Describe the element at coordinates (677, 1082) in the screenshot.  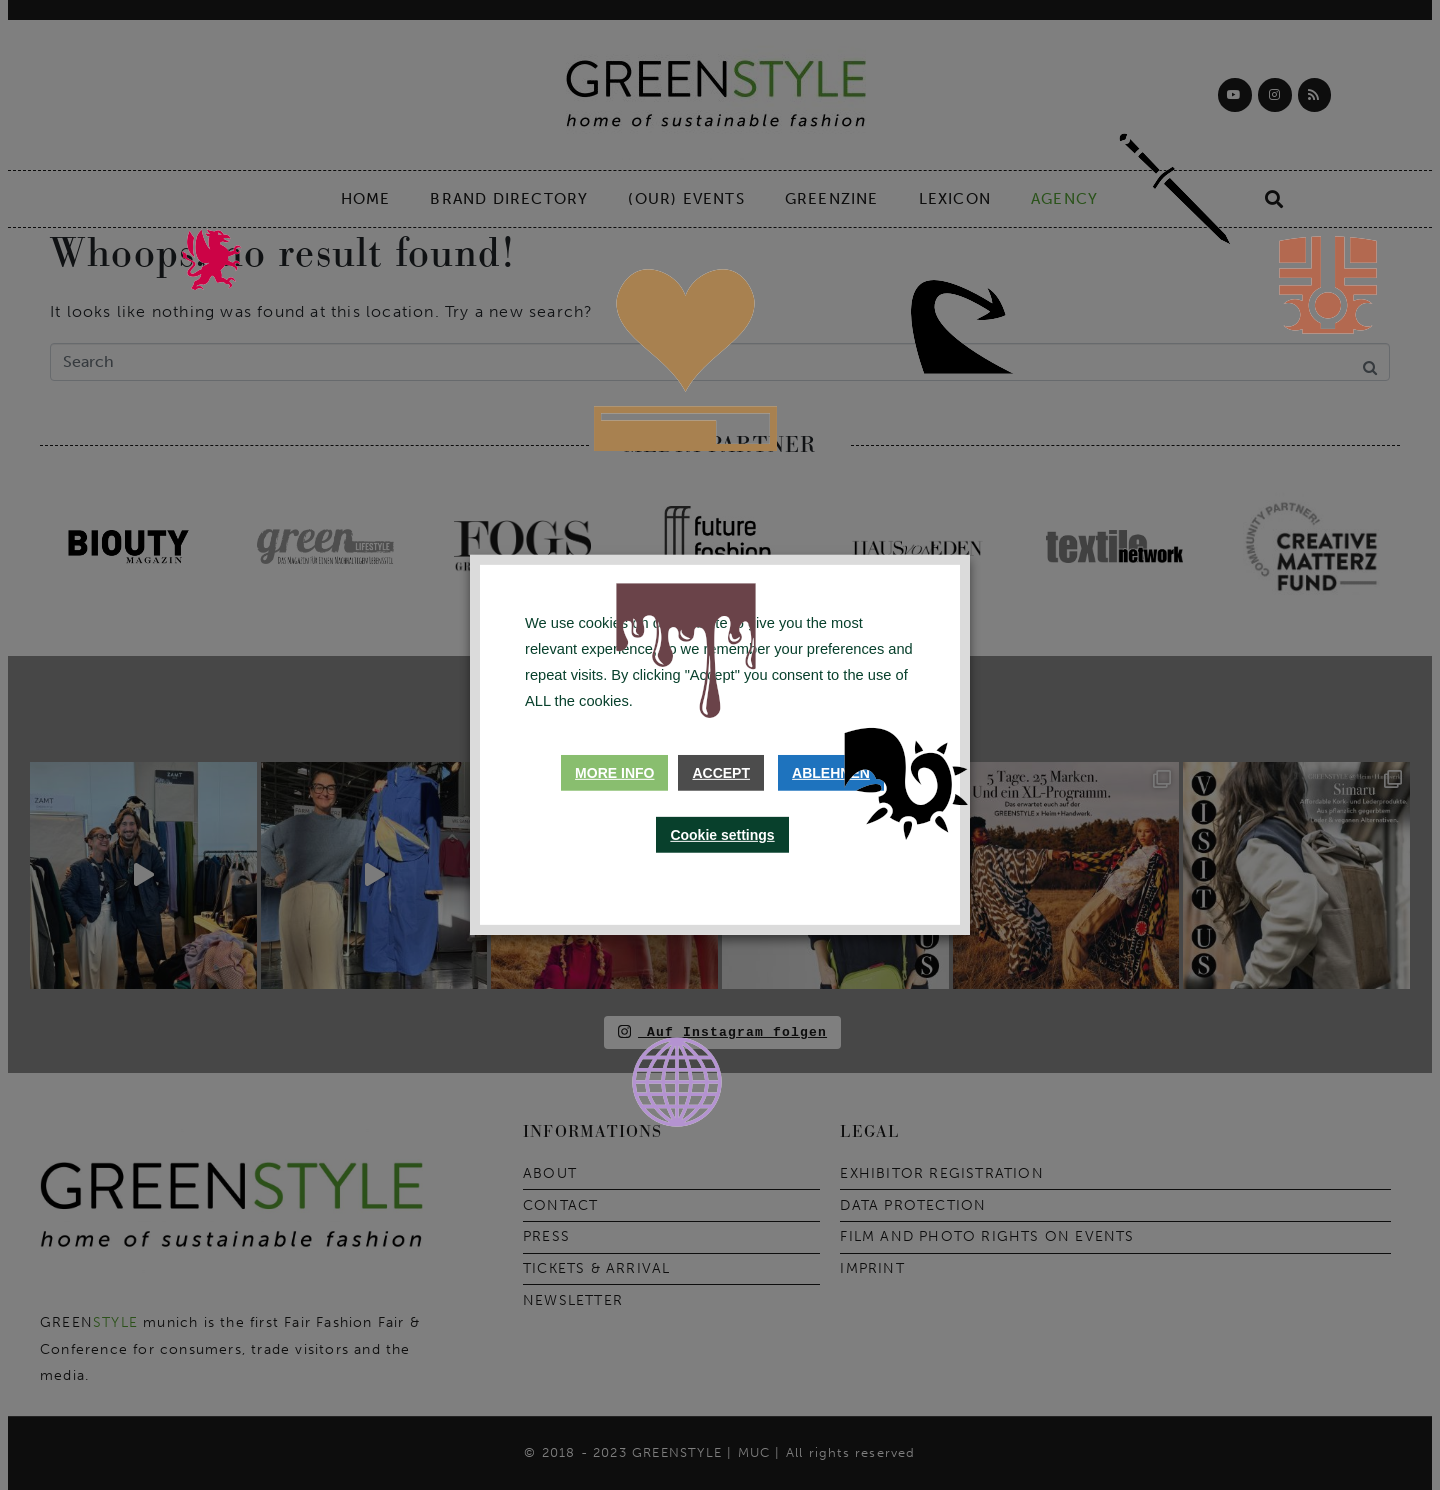
I see `access global or international settings` at that location.